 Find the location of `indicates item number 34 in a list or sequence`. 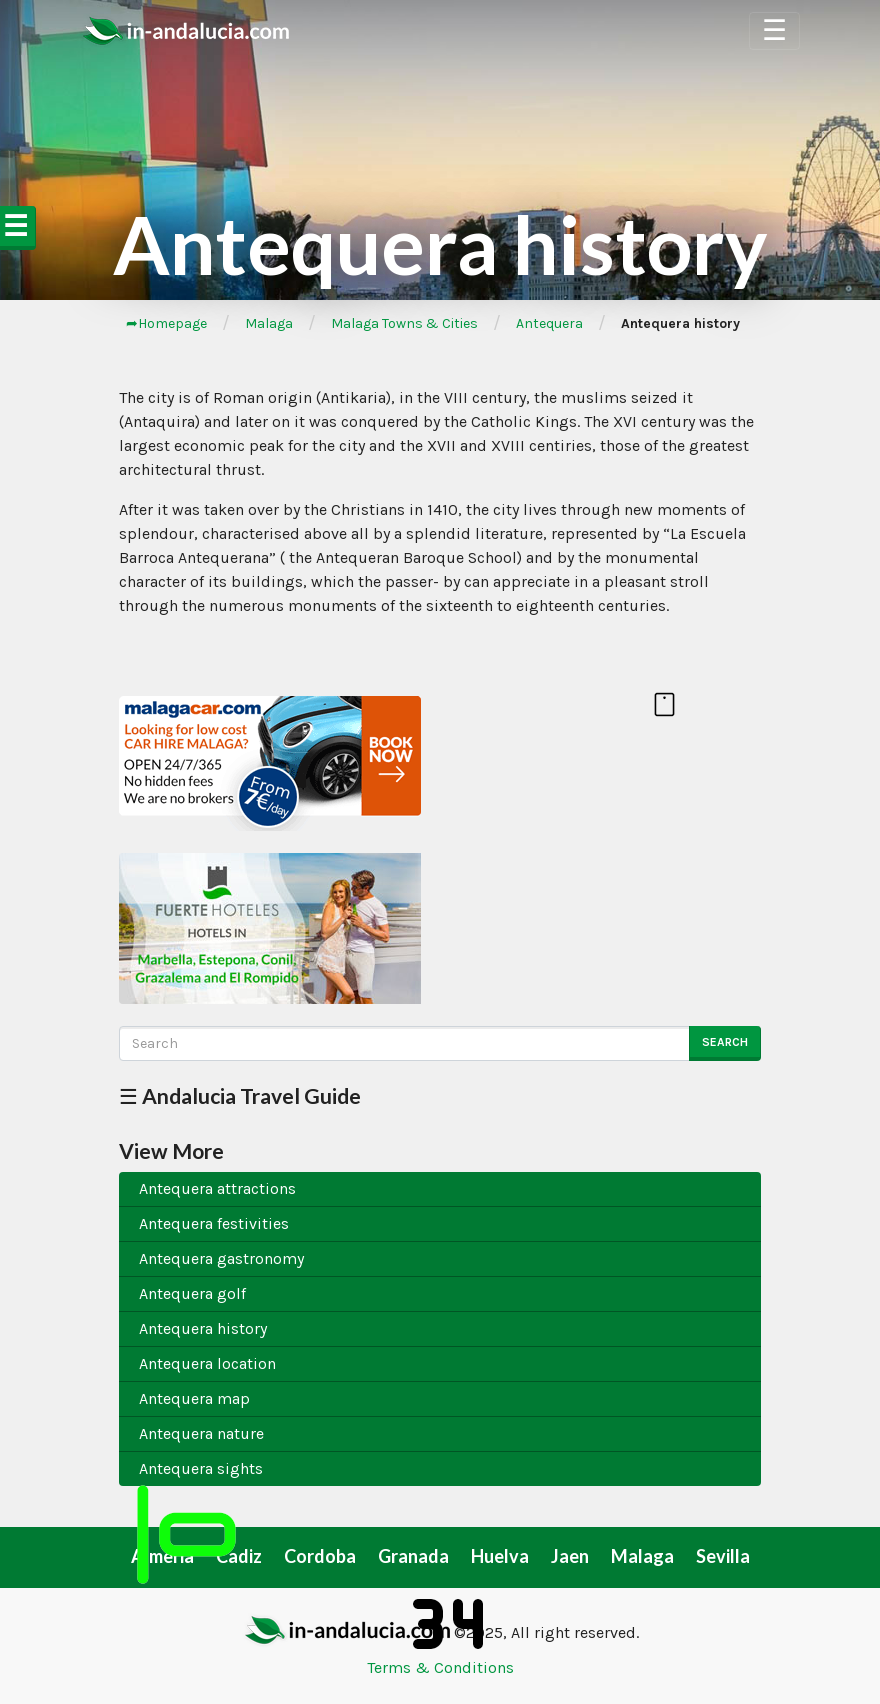

indicates item number 34 in a list or sequence is located at coordinates (448, 1624).